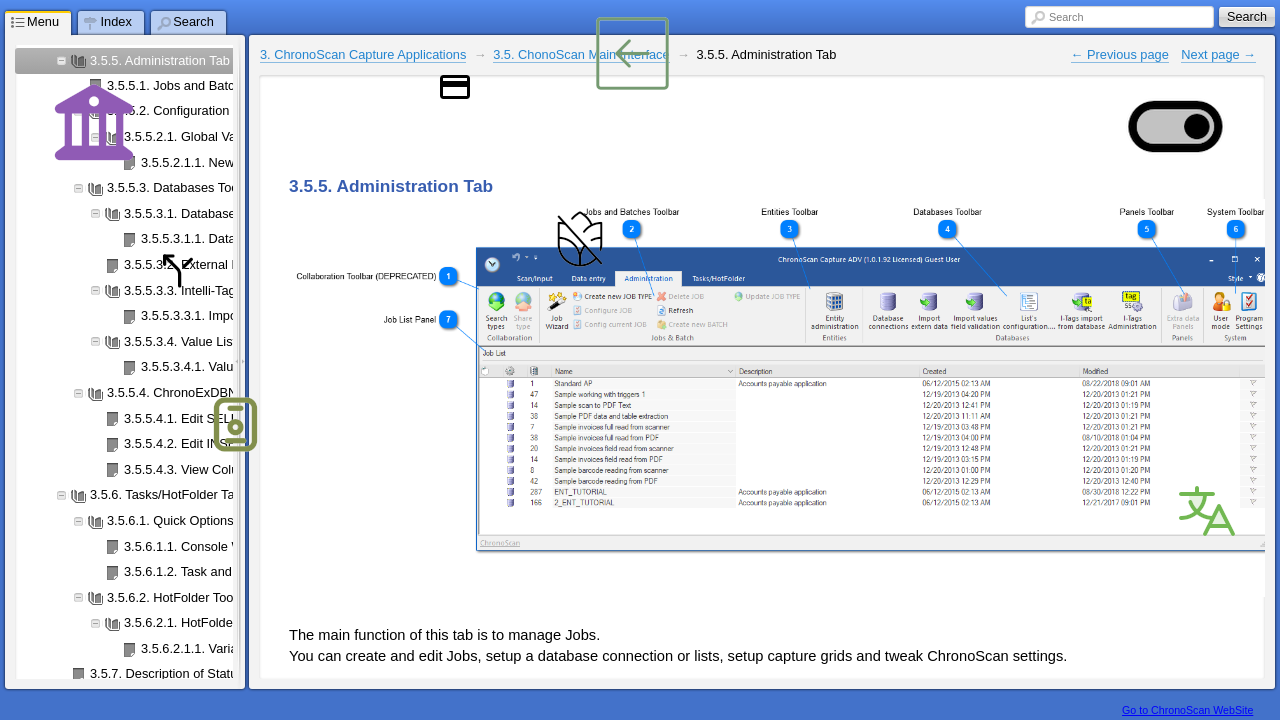 This screenshot has width=1280, height=720. Describe the element at coordinates (1205, 512) in the screenshot. I see `translate text to another language` at that location.